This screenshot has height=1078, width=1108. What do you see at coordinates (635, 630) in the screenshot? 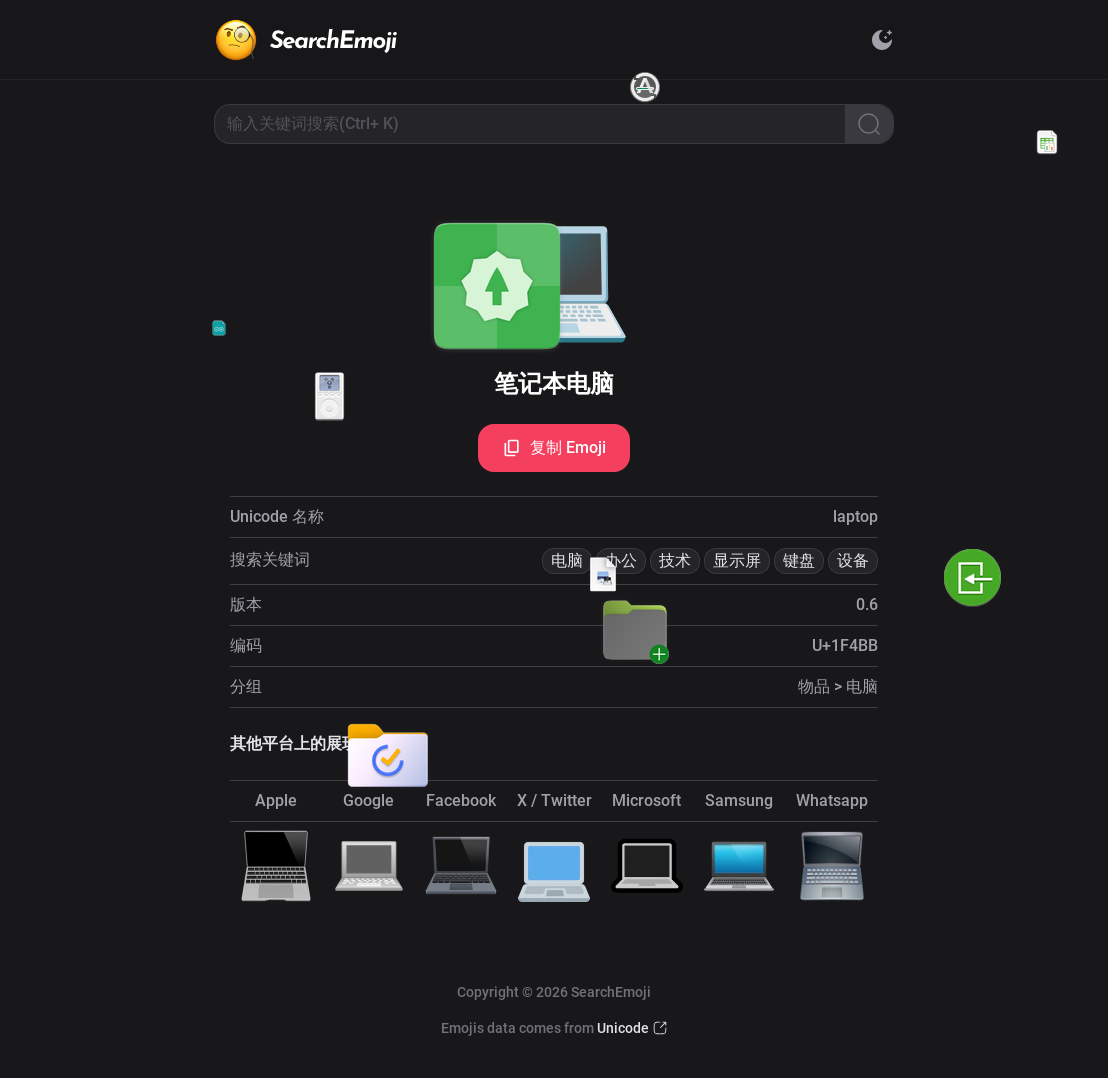
I see `create a new folder` at bounding box center [635, 630].